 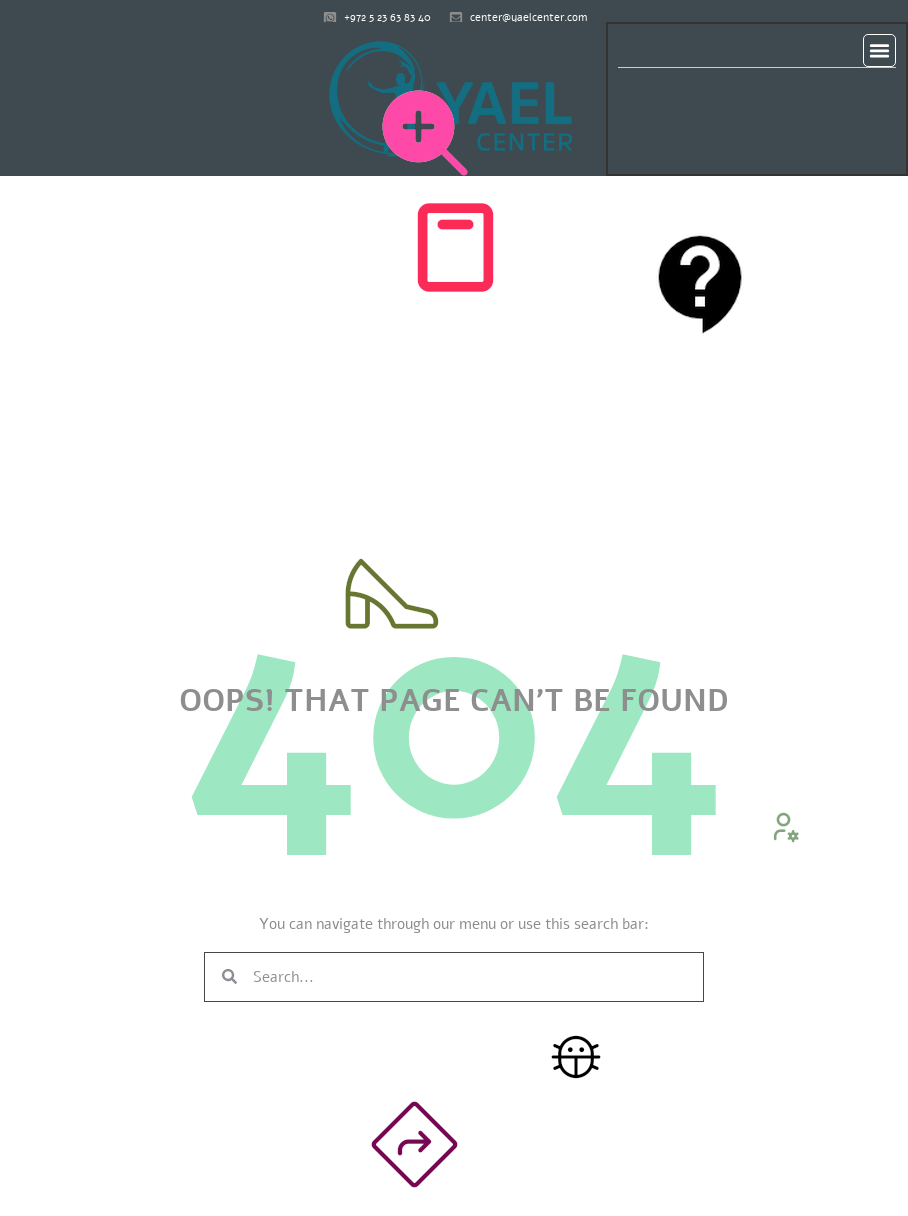 I want to click on indicates an upcoming turn or direction change, so click(x=414, y=1144).